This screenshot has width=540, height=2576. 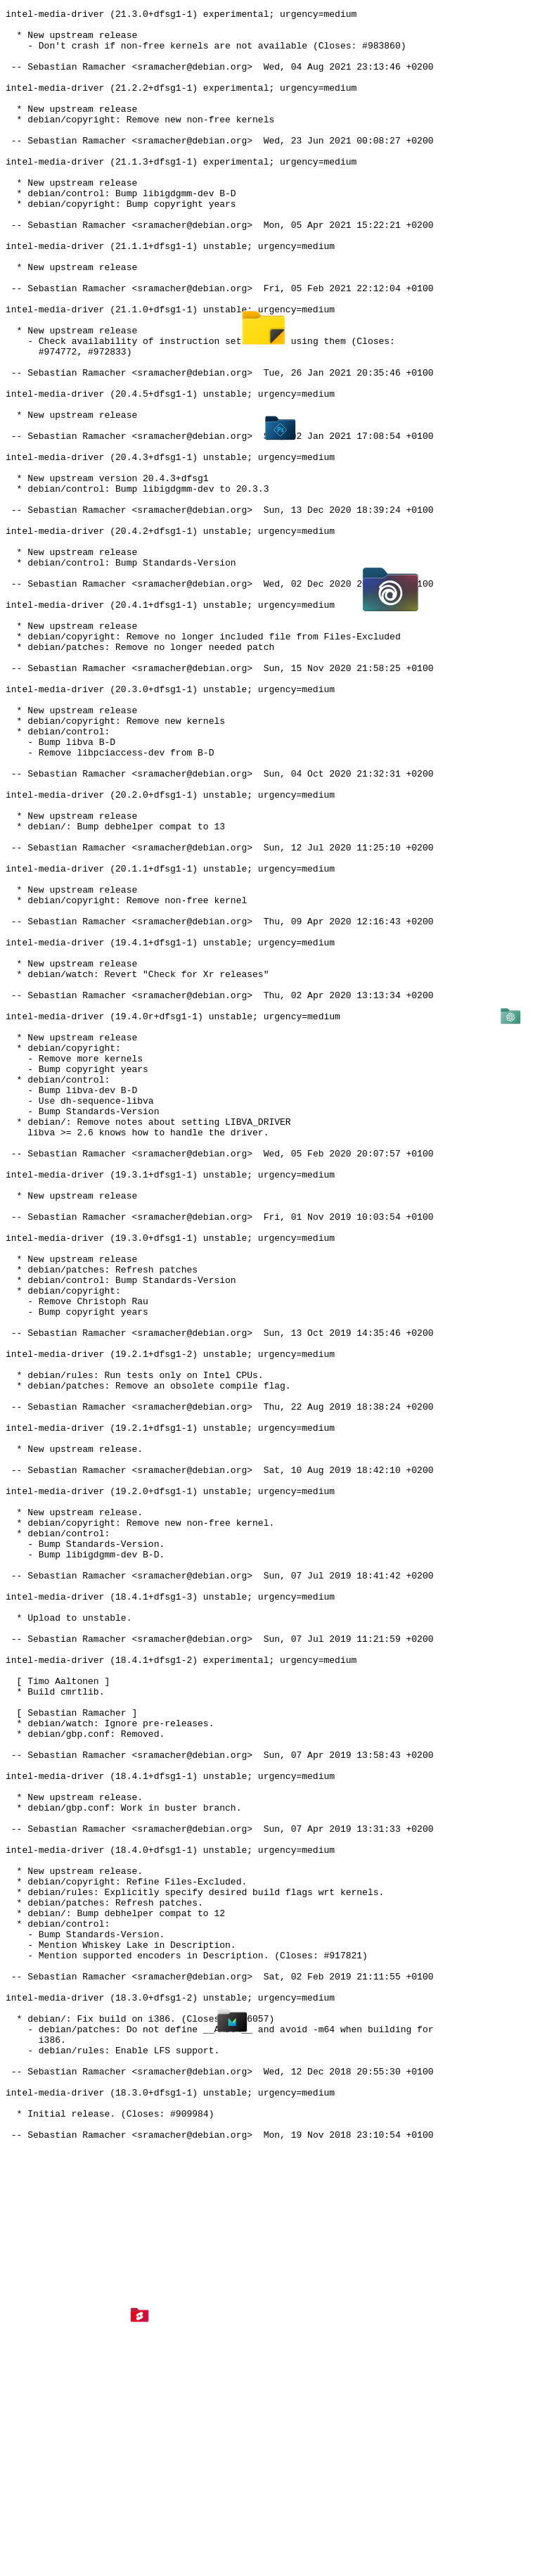 I want to click on open ubisoft connect game files folder, so click(x=390, y=591).